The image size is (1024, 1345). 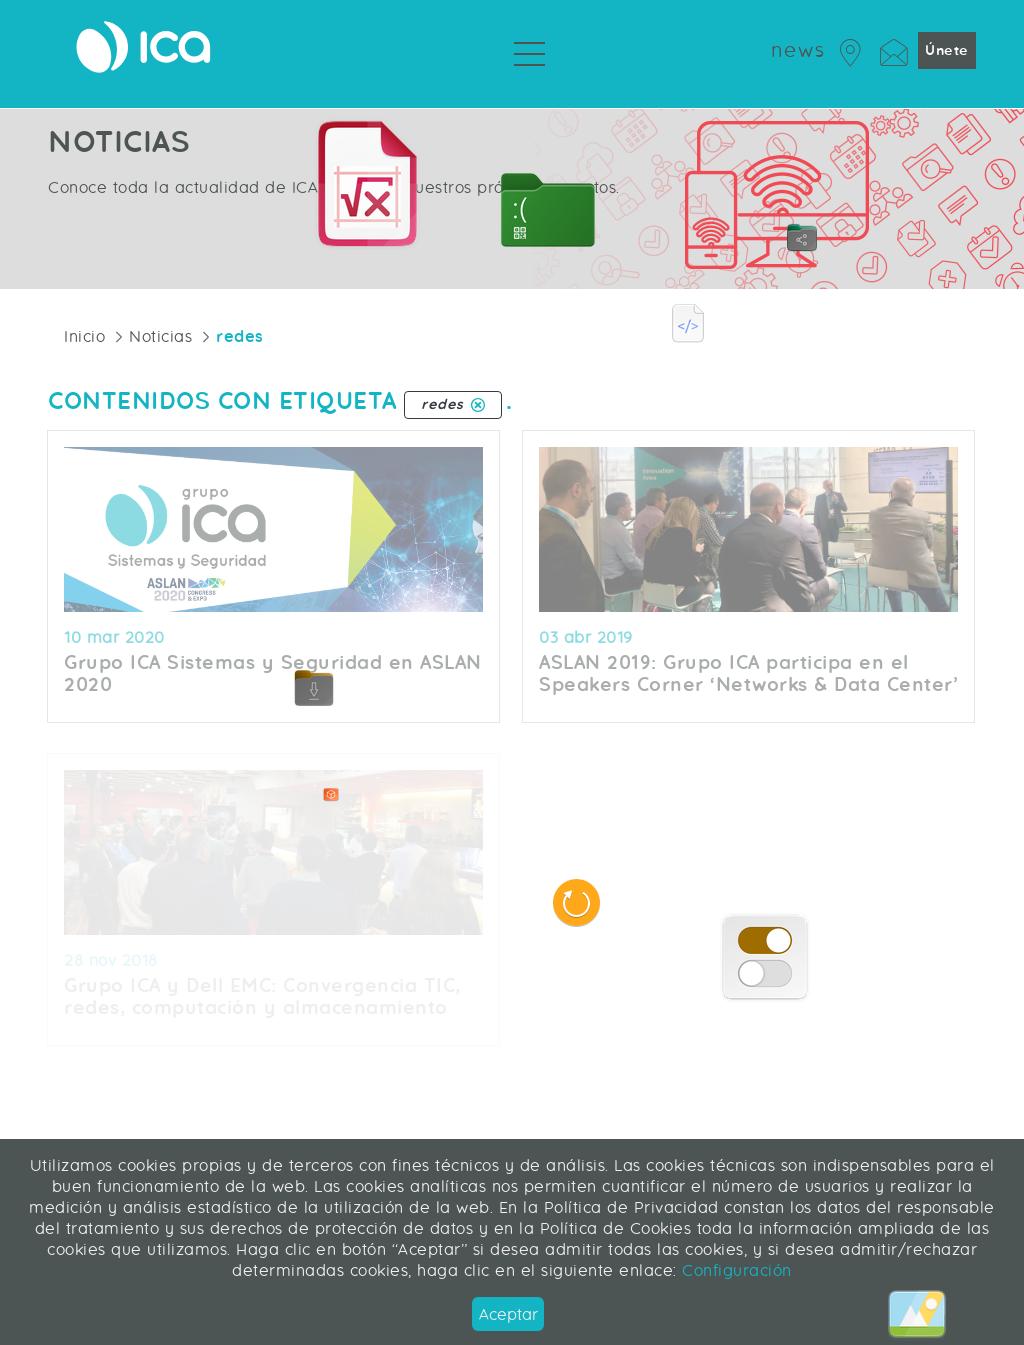 I want to click on access your public shared folder, so click(x=802, y=237).